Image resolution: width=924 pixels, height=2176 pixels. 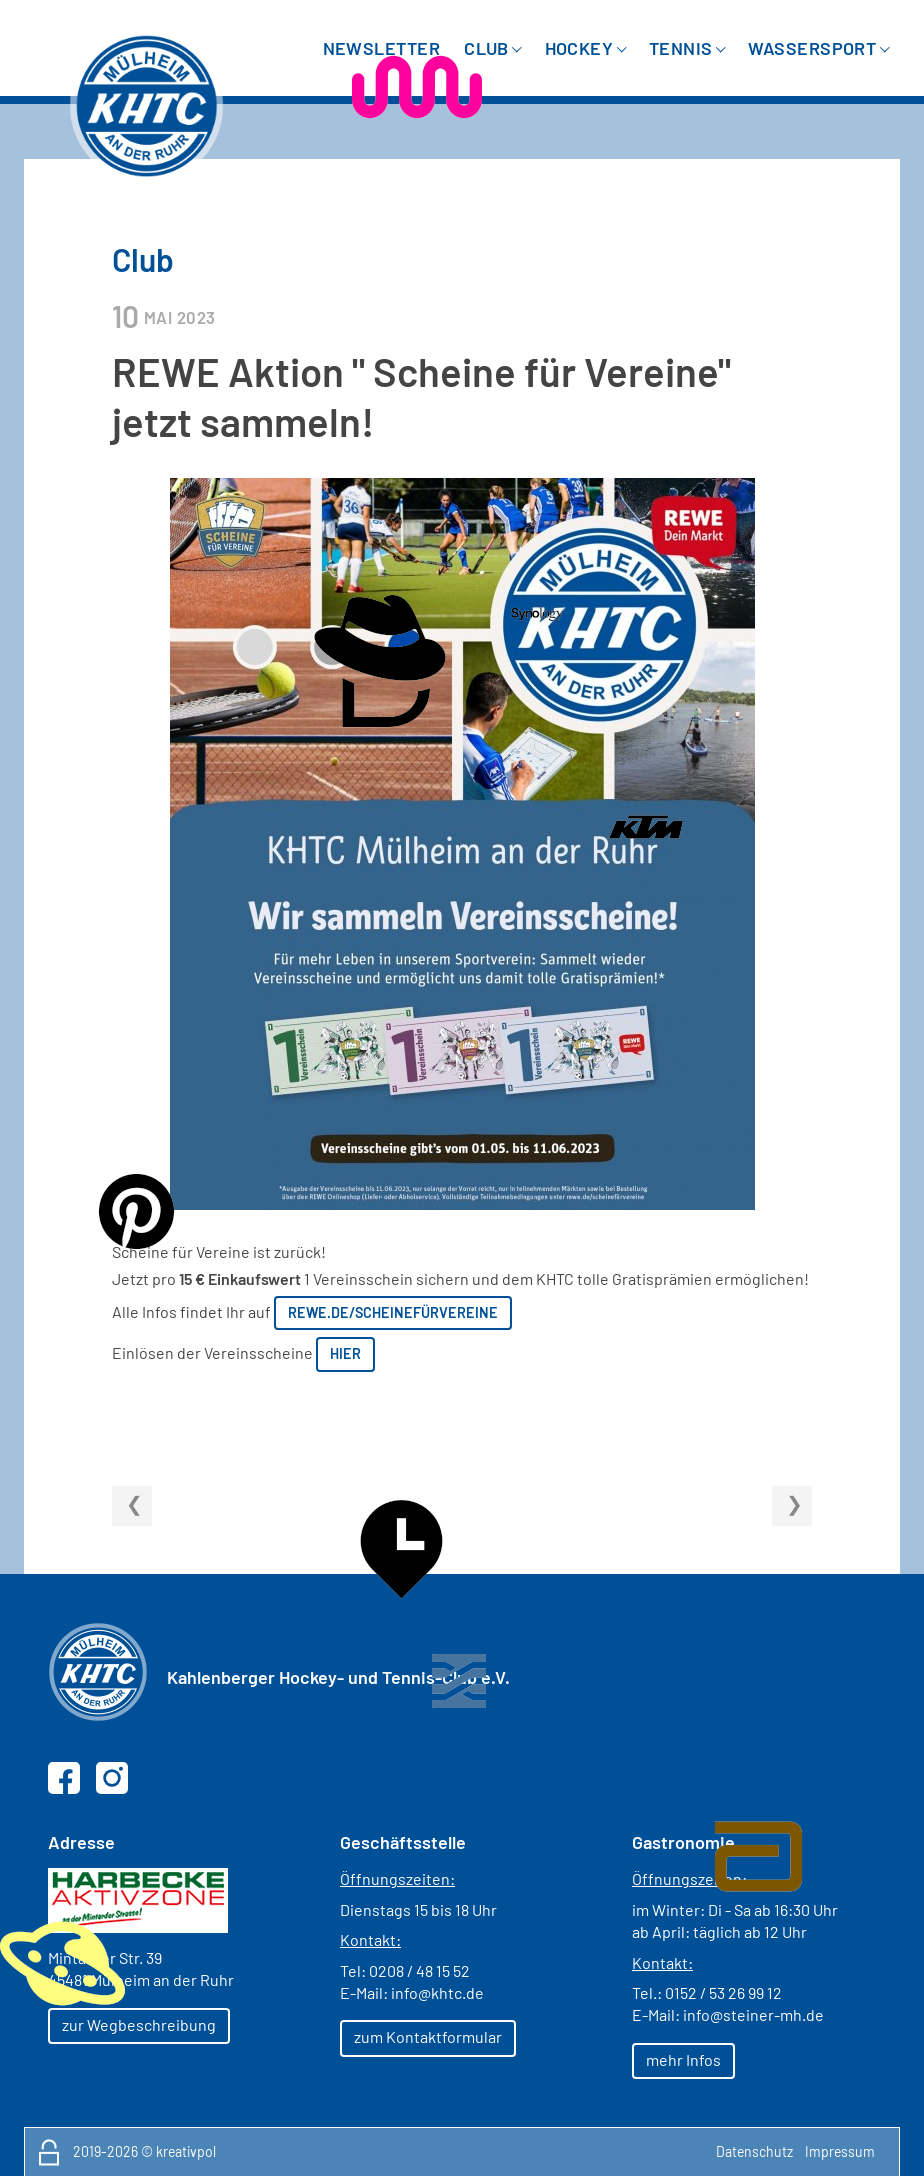 What do you see at coordinates (538, 614) in the screenshot?
I see `Synology brand logo` at bounding box center [538, 614].